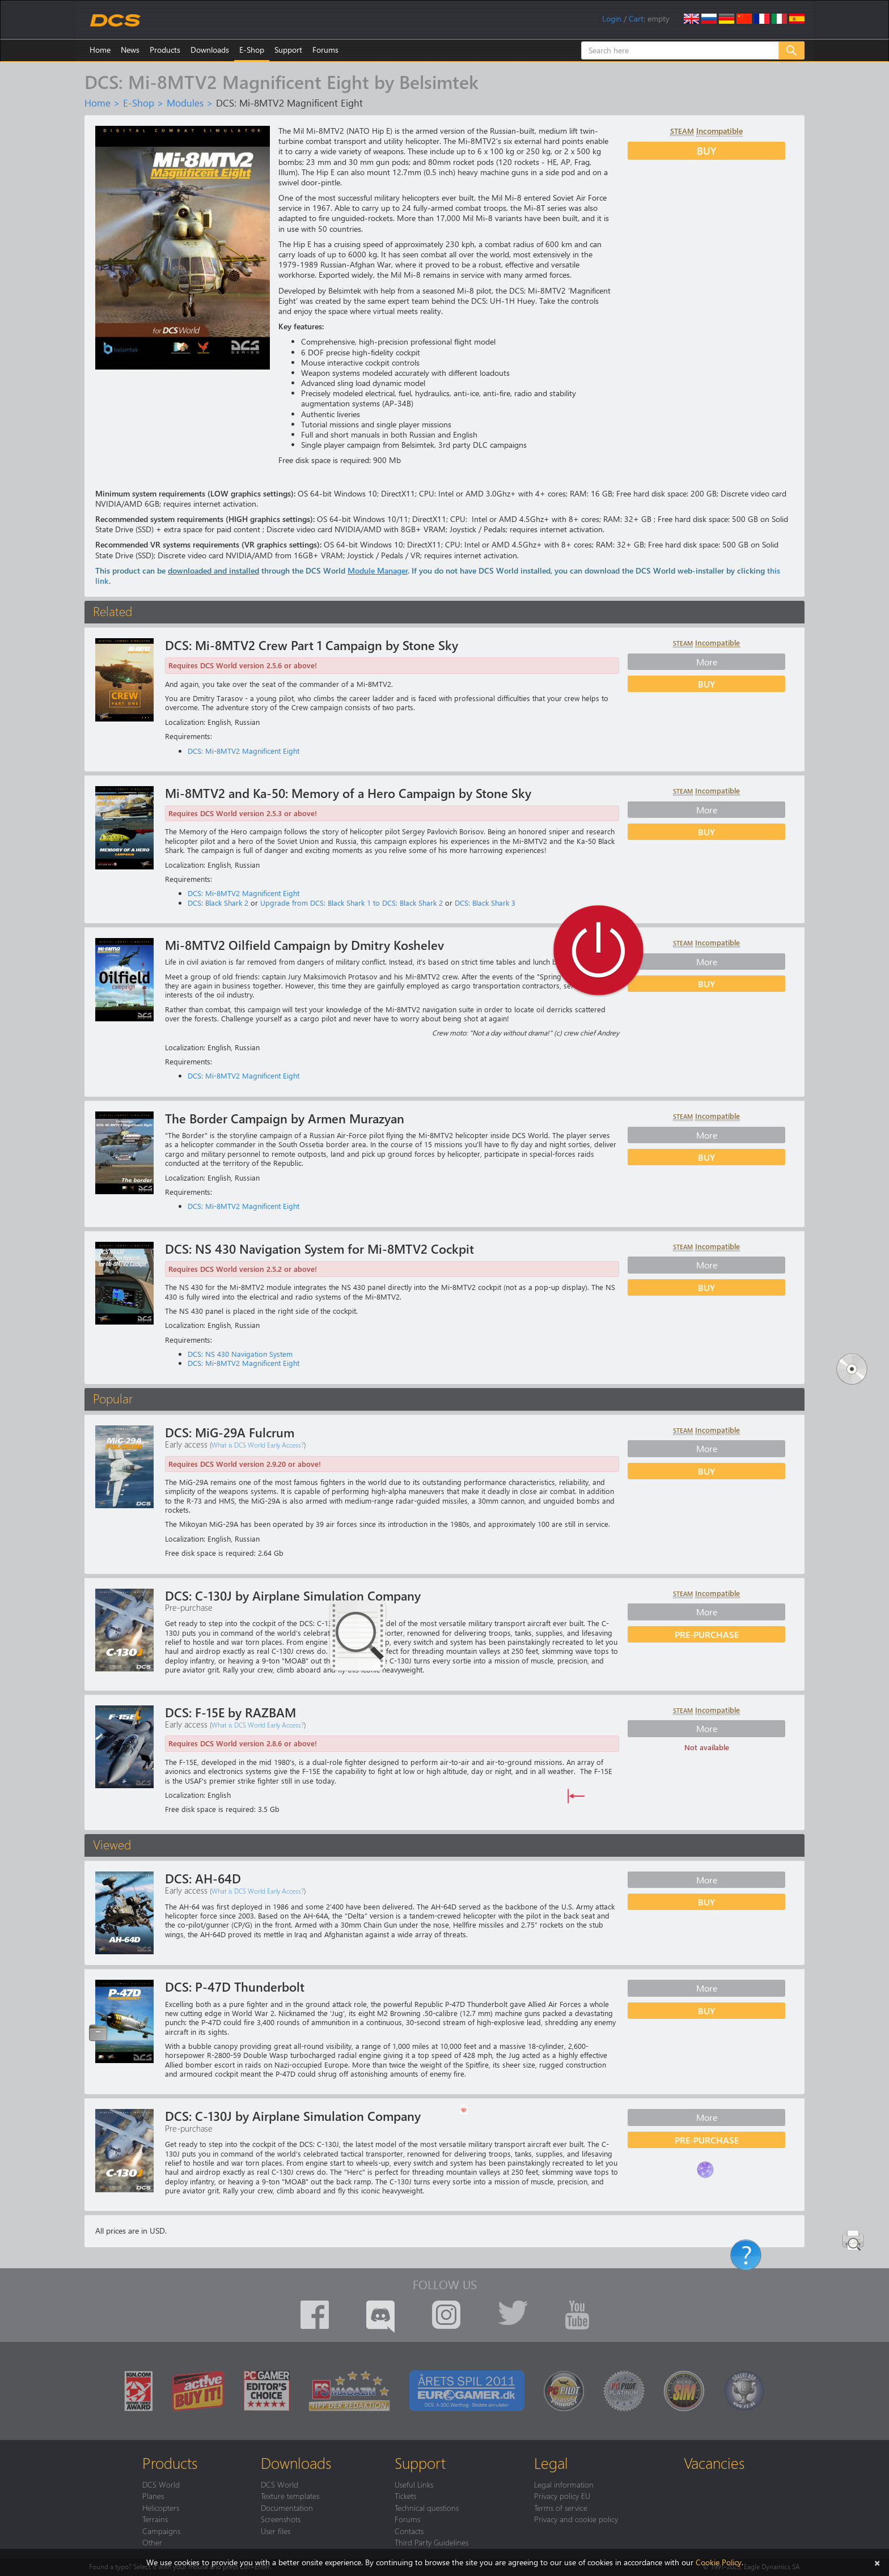  I want to click on a ruby programming language source file, so click(464, 2109).